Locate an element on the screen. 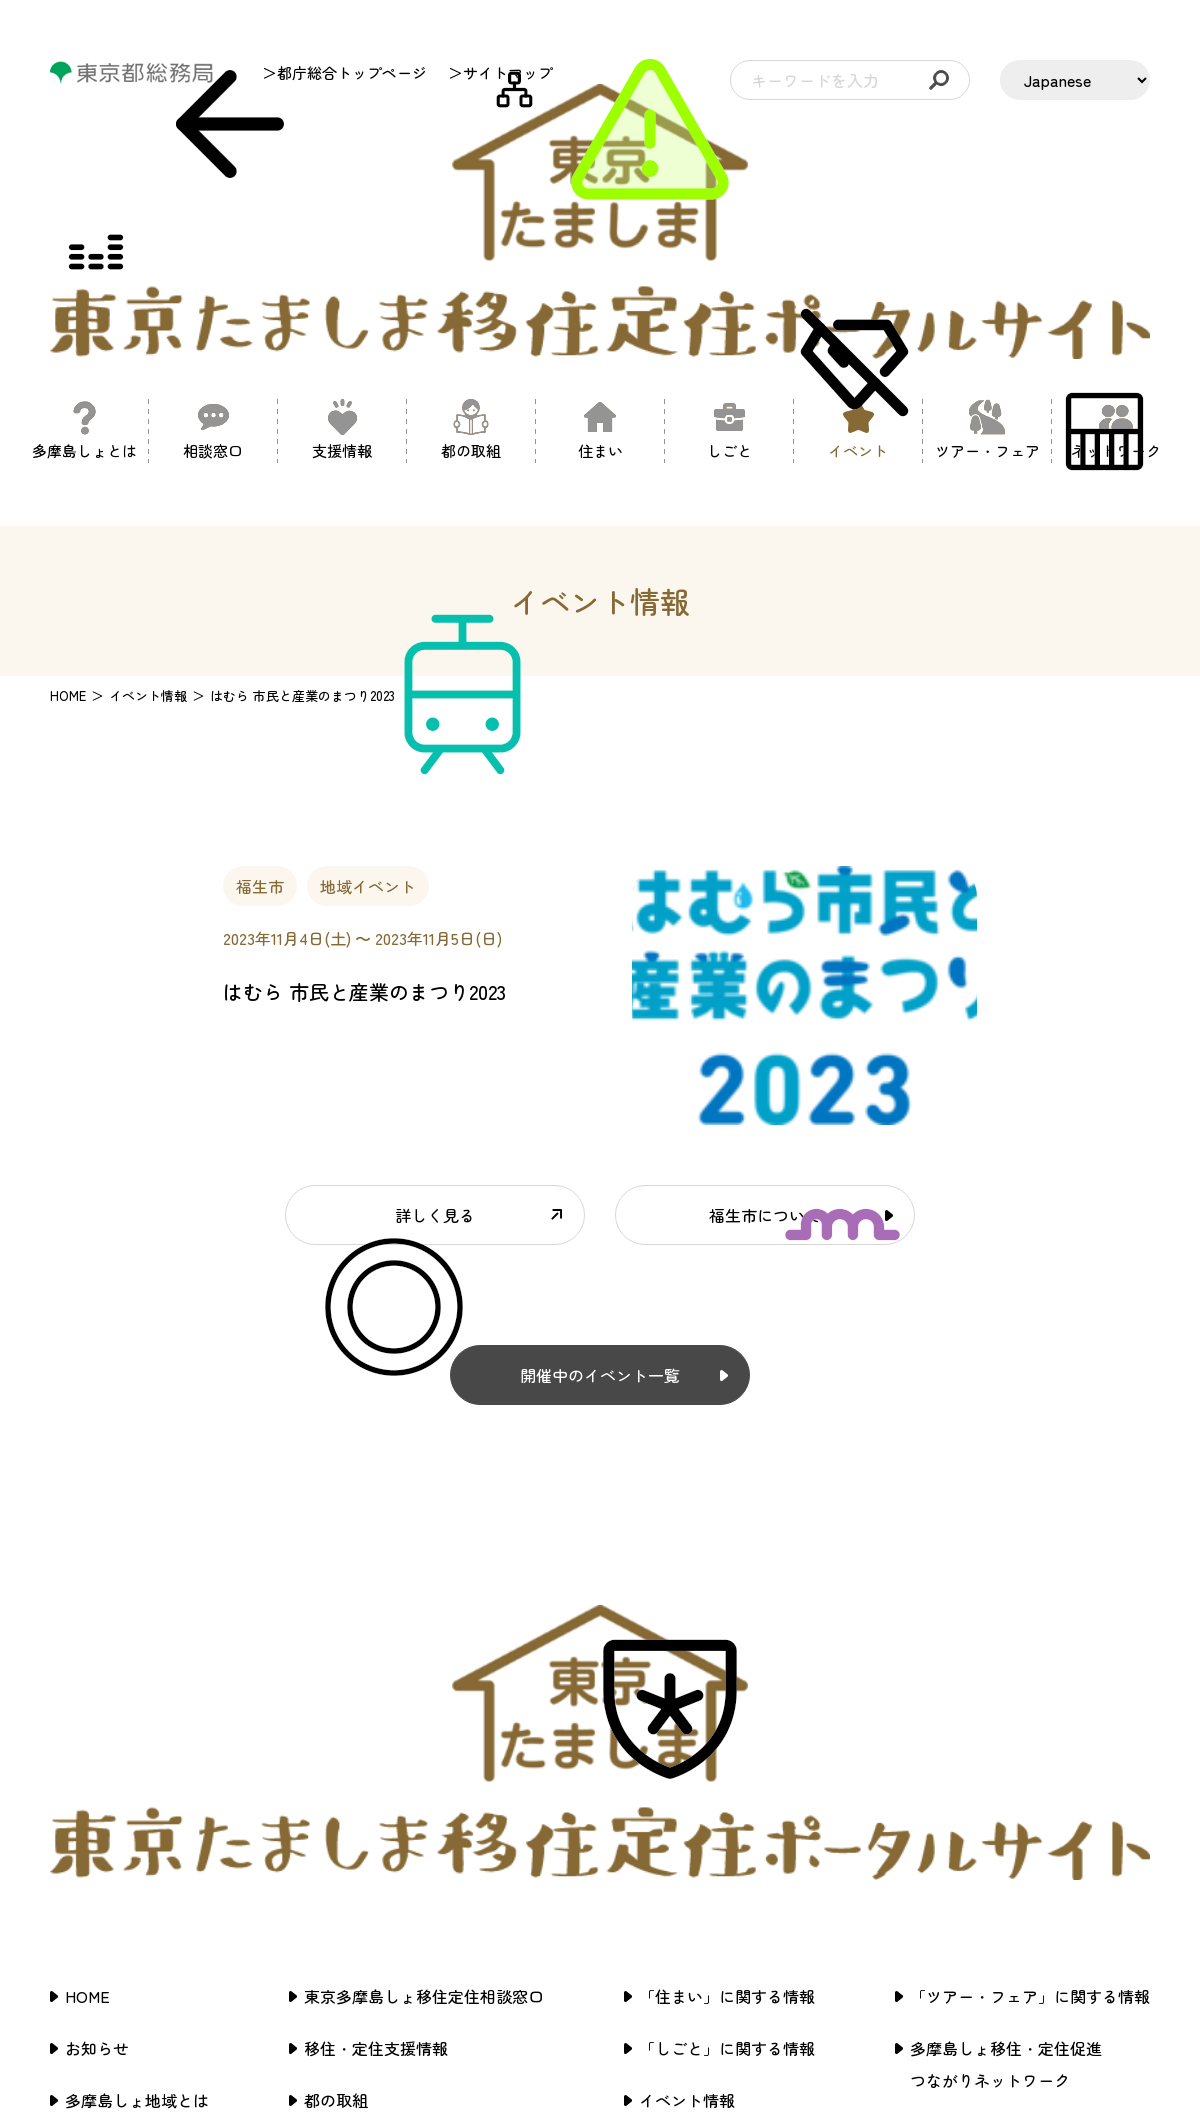 The image size is (1200, 2120). start recording audio or video is located at coordinates (394, 1307).